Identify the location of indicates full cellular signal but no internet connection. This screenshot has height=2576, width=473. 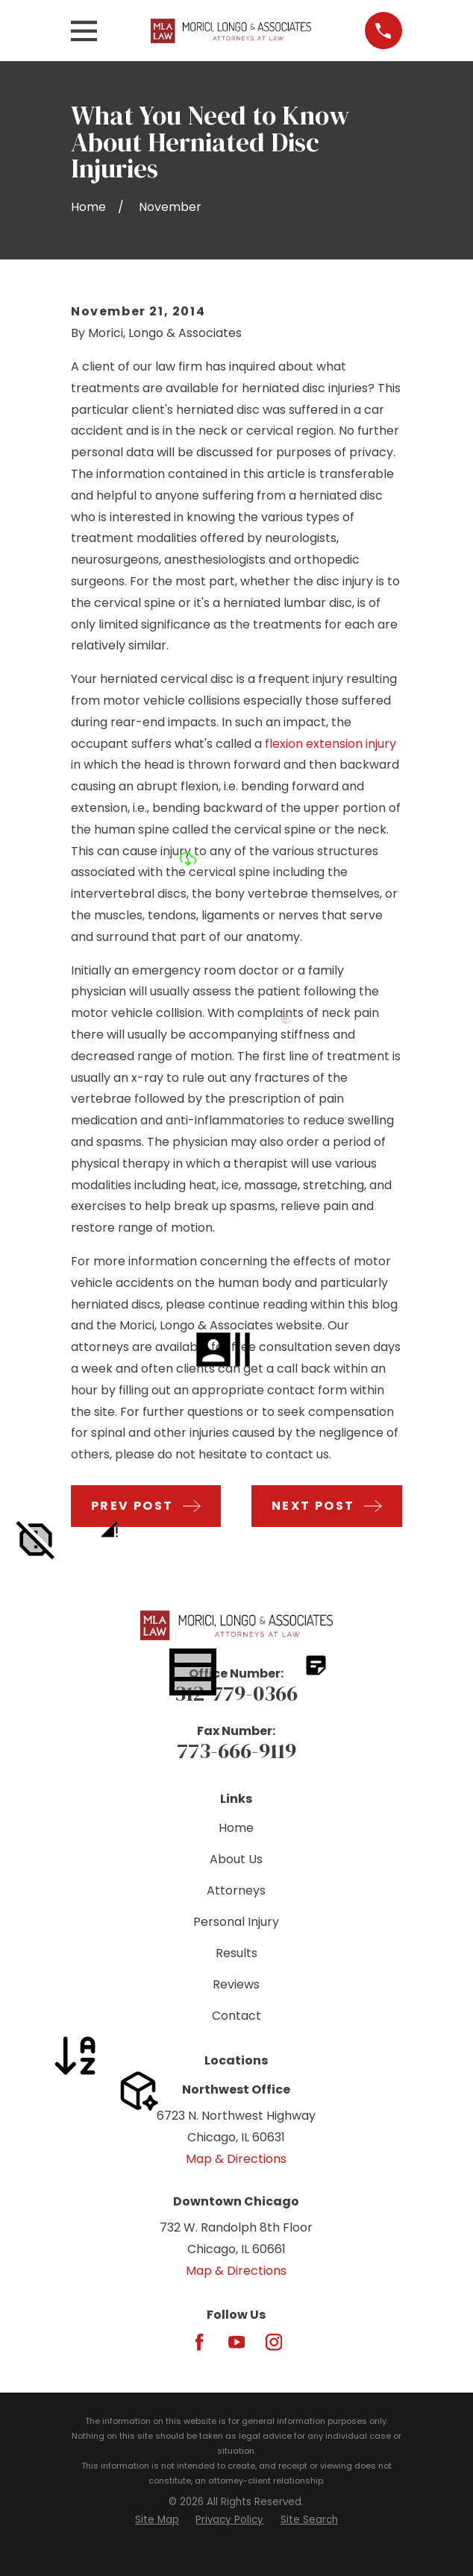
(109, 1528).